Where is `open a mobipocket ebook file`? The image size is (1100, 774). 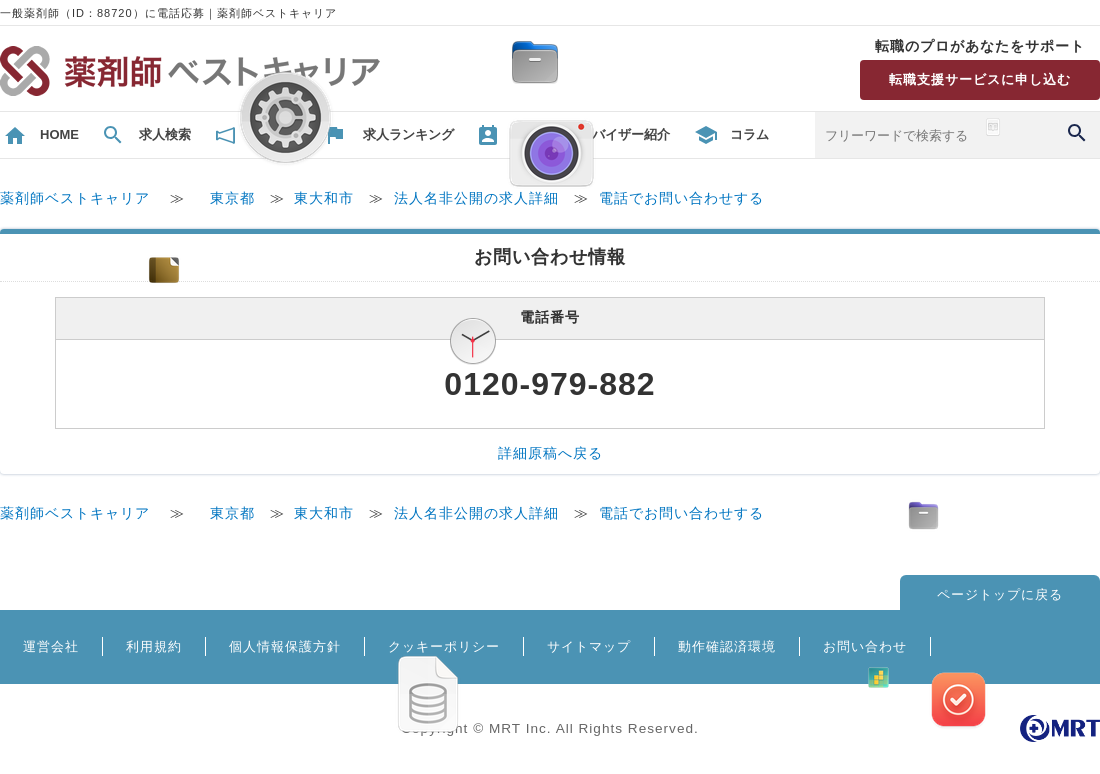
open a mobipocket ebook file is located at coordinates (993, 127).